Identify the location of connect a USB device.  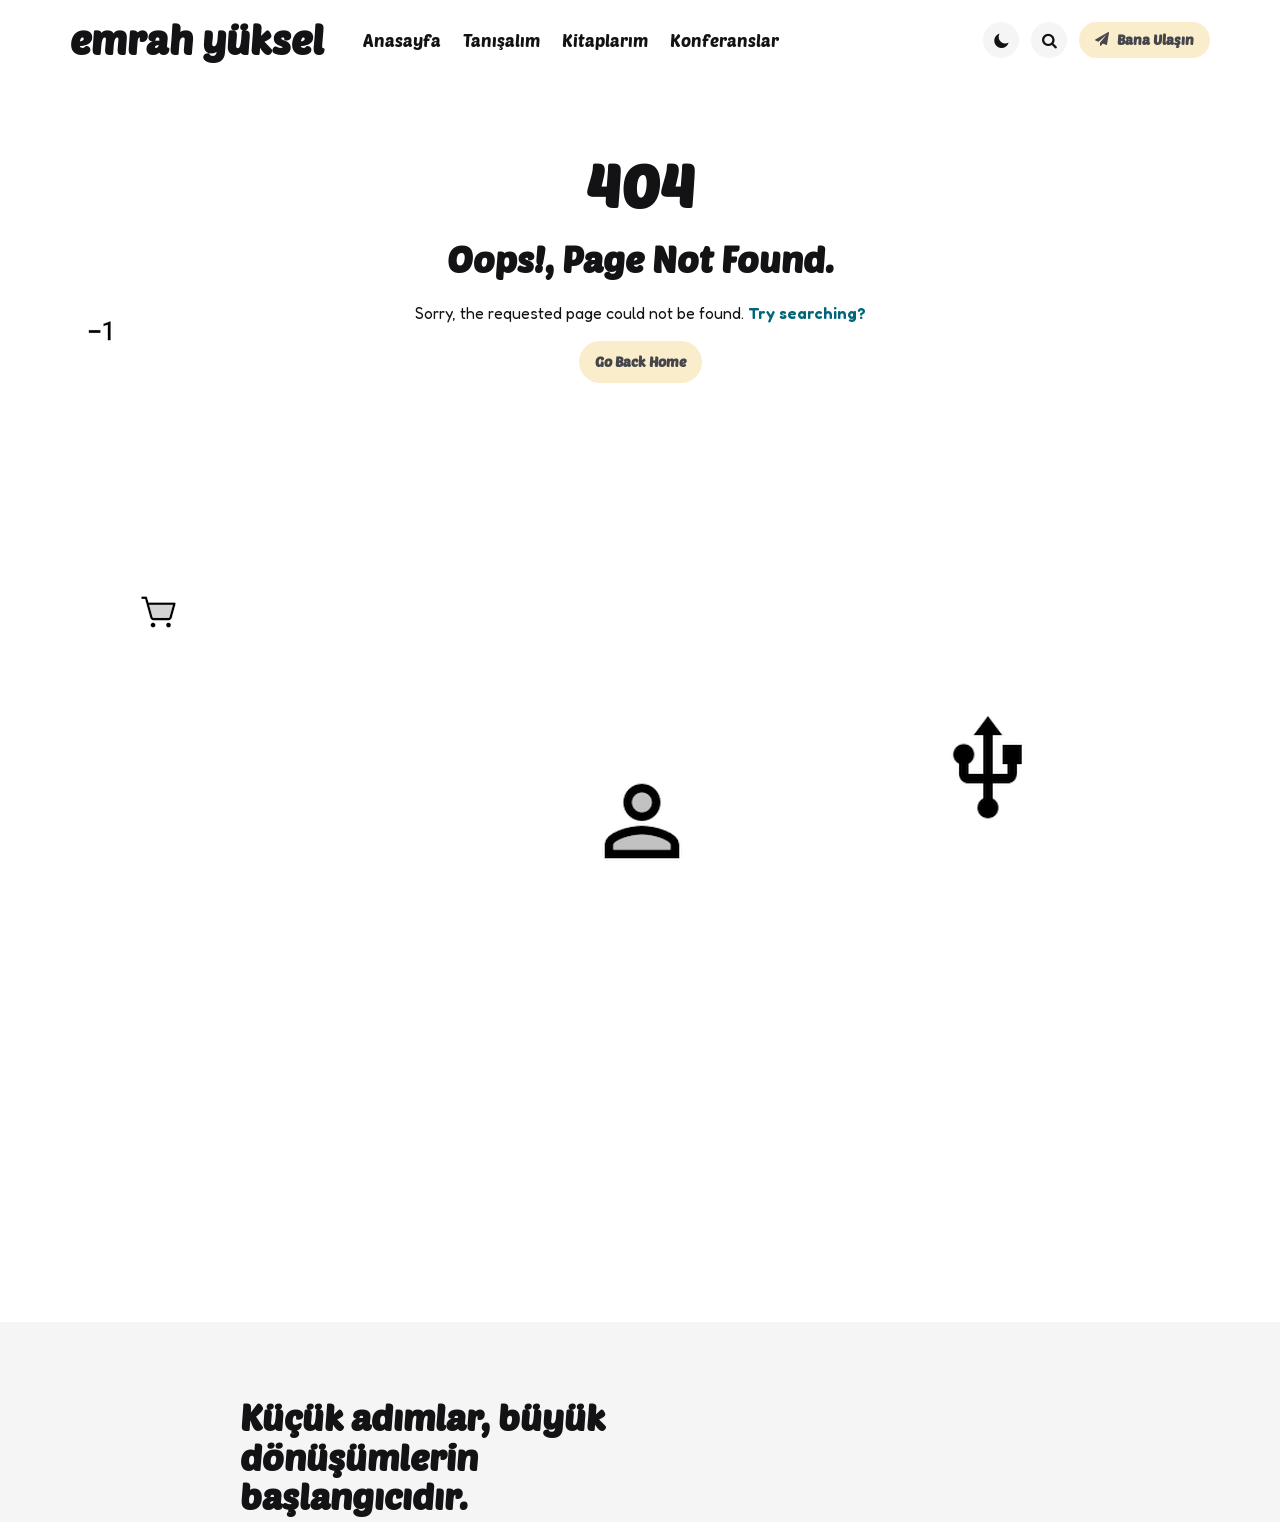
(988, 769).